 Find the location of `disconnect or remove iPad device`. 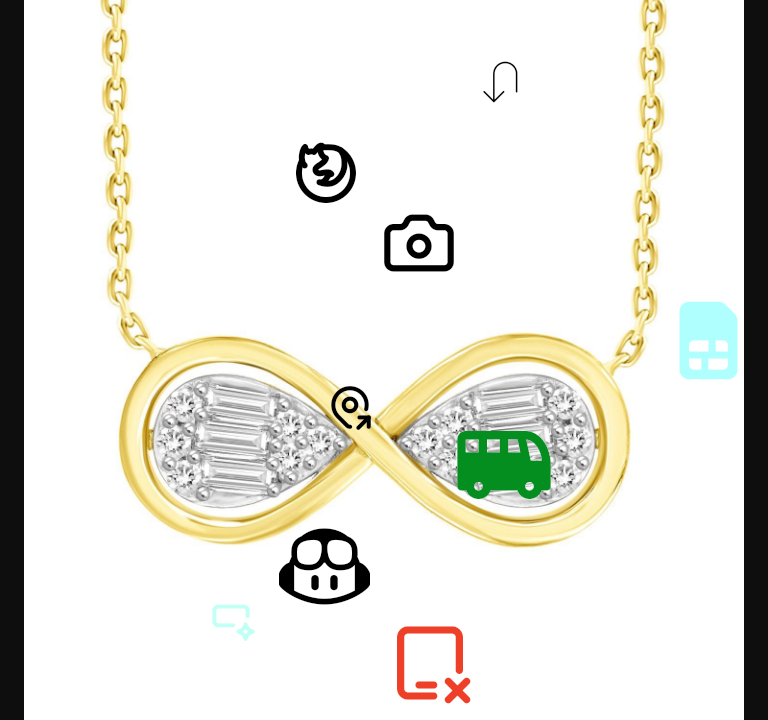

disconnect or remove iPad device is located at coordinates (430, 663).